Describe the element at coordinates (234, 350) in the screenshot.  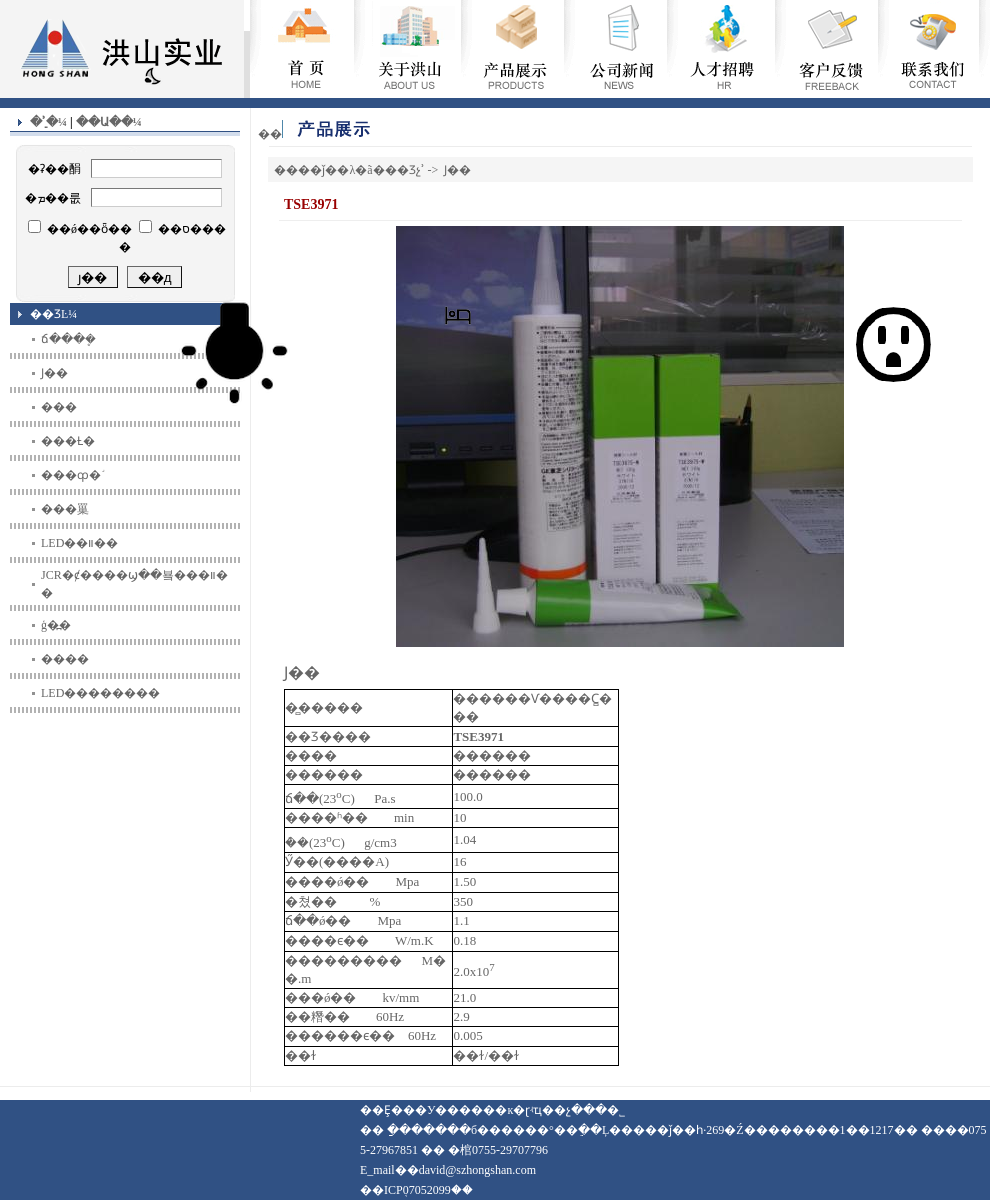
I see `adjust incandescent light settings` at that location.